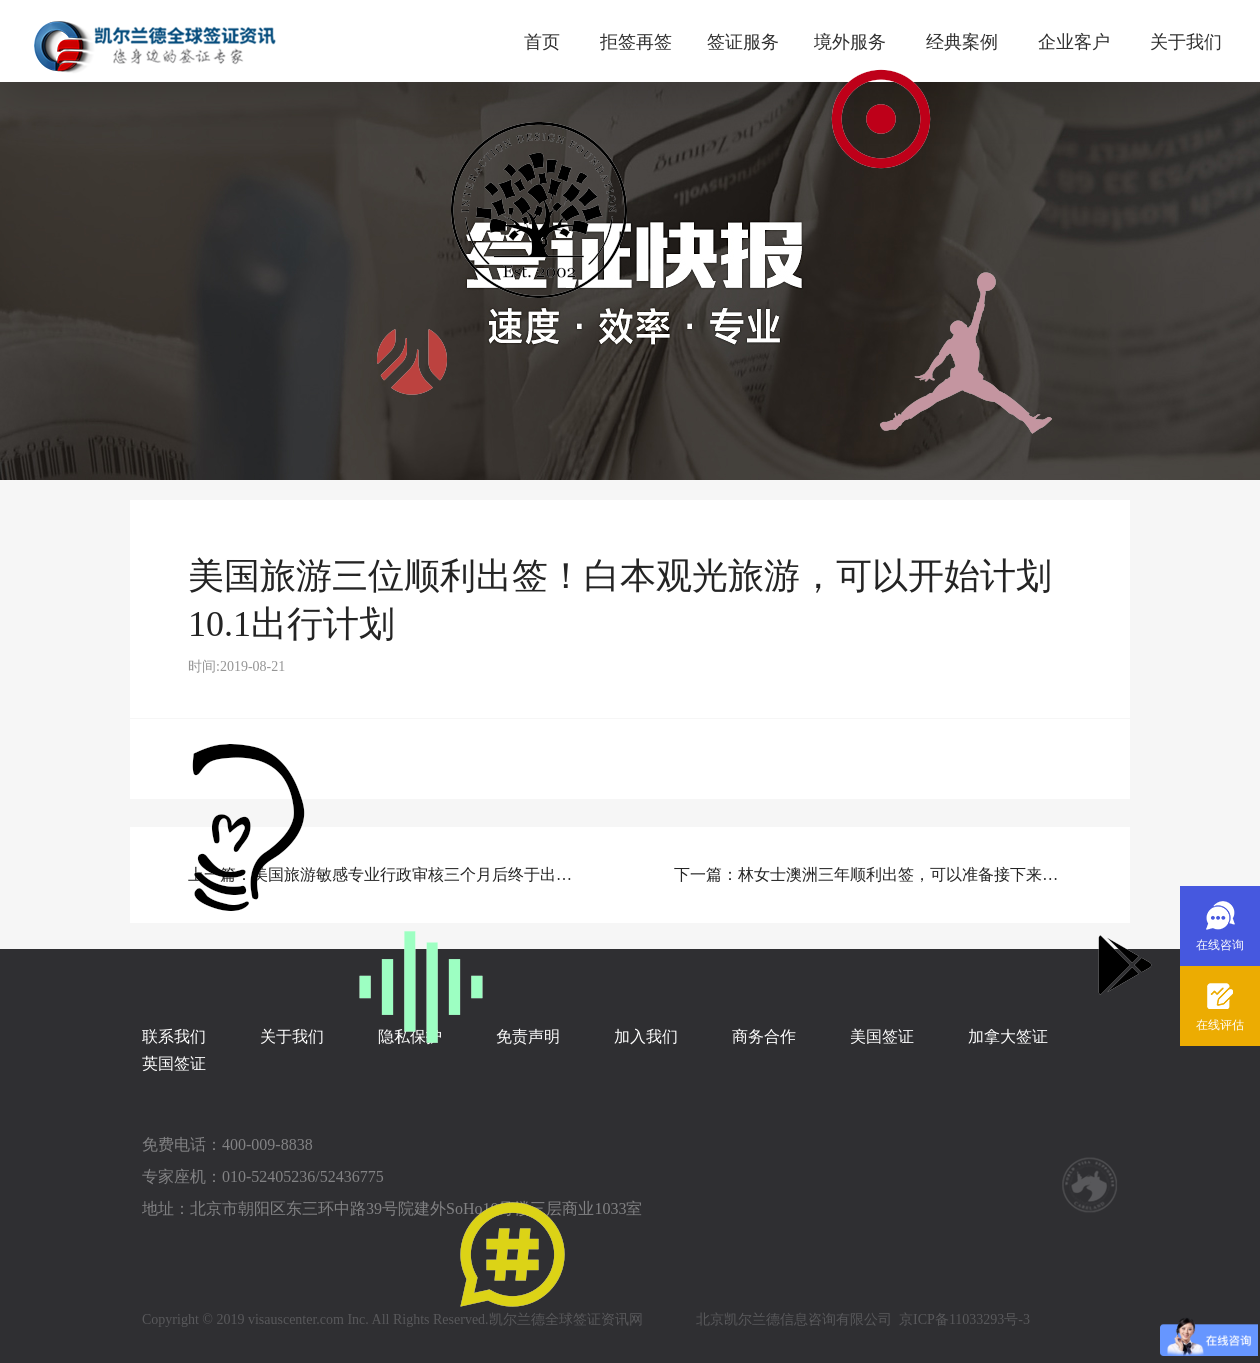 This screenshot has width=1260, height=1363. Describe the element at coordinates (1125, 965) in the screenshot. I see `open the google play store` at that location.